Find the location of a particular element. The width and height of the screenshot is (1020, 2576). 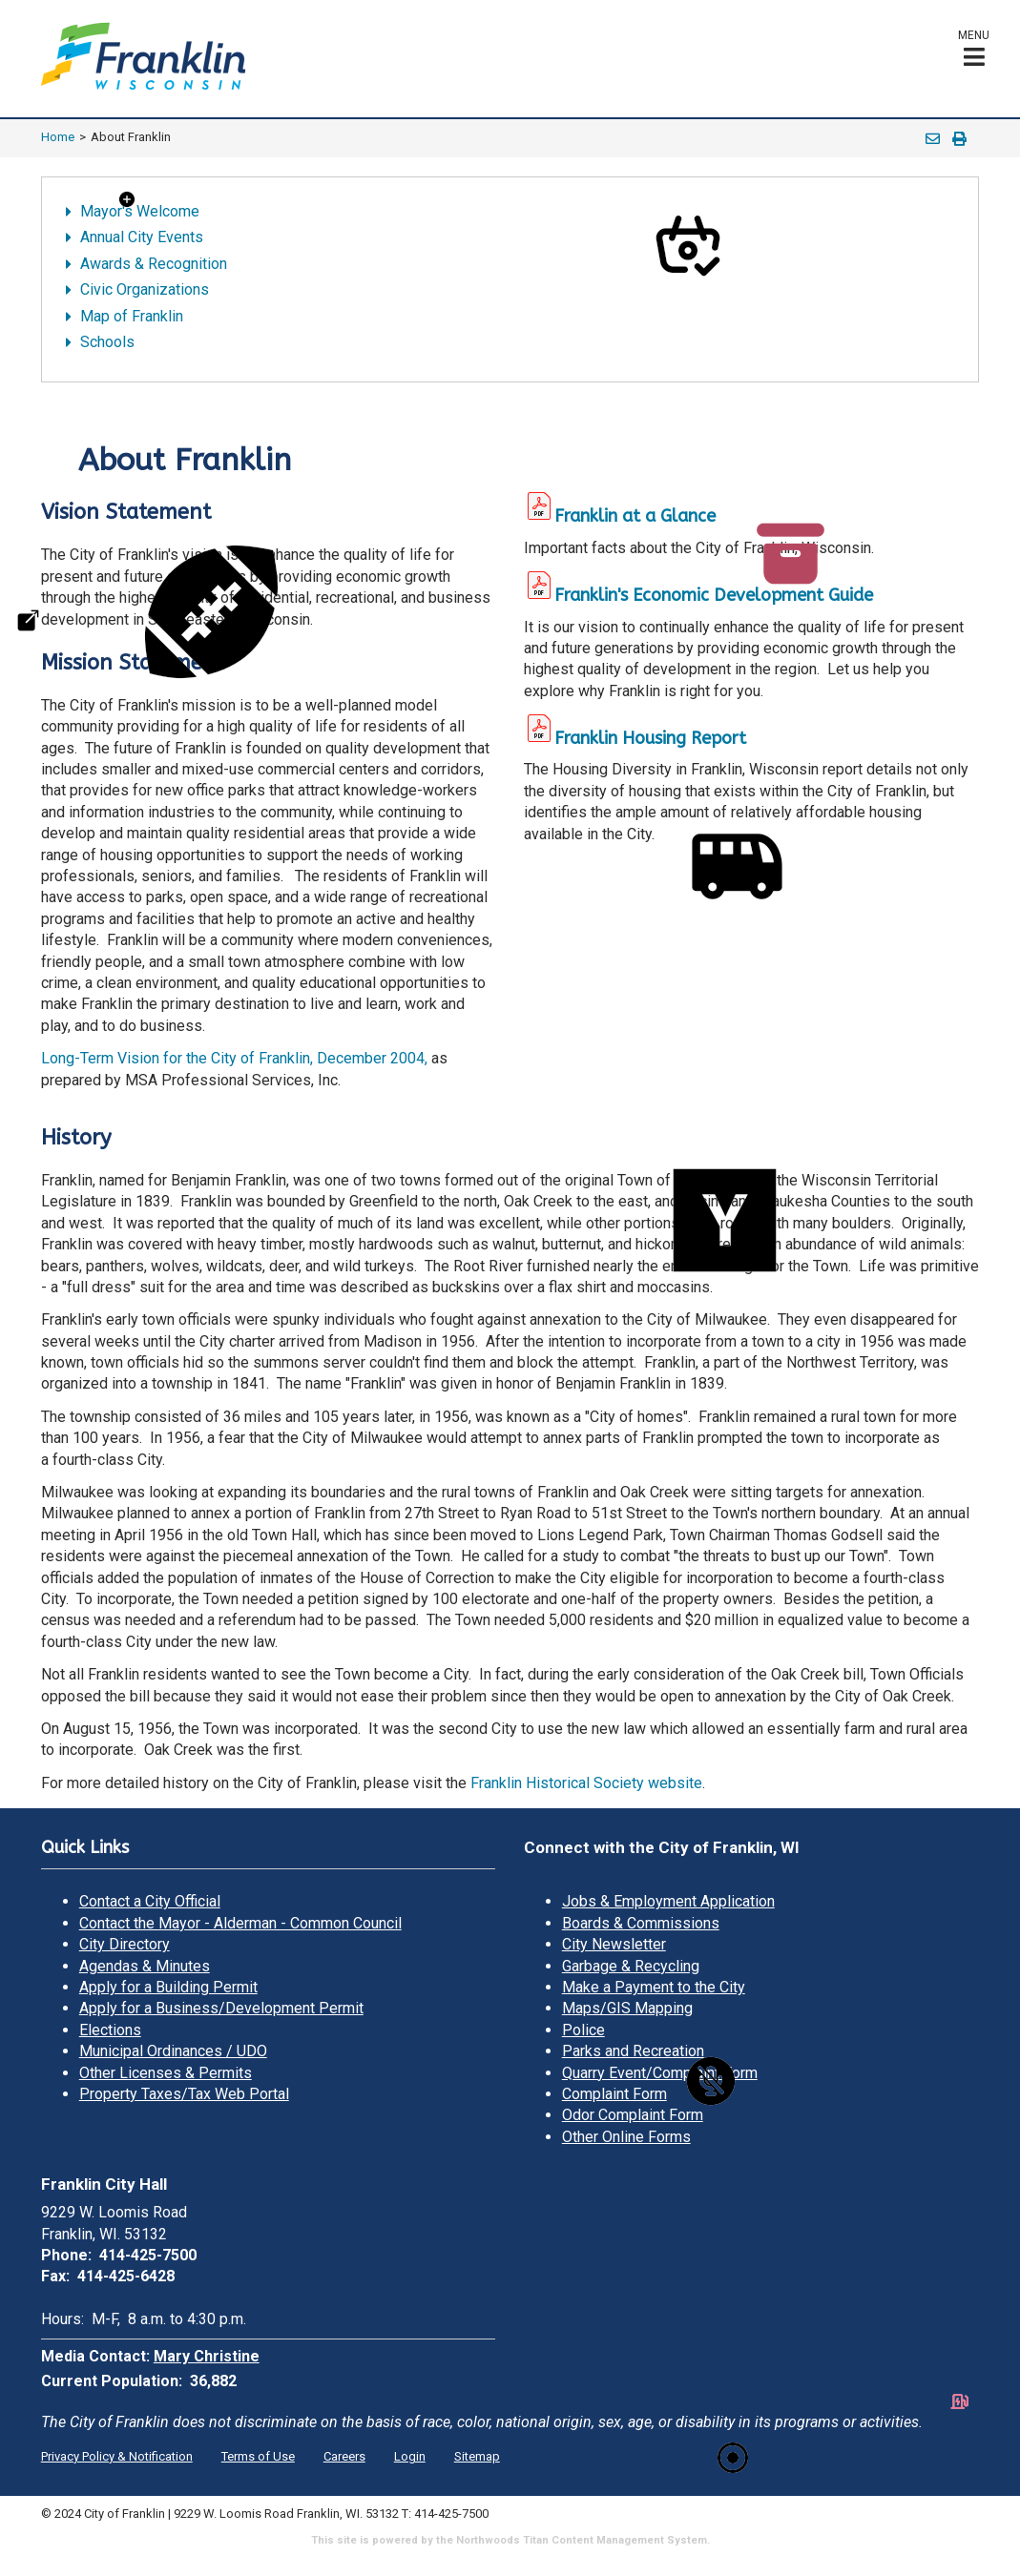

confirm items in your shopping basket is located at coordinates (688, 244).